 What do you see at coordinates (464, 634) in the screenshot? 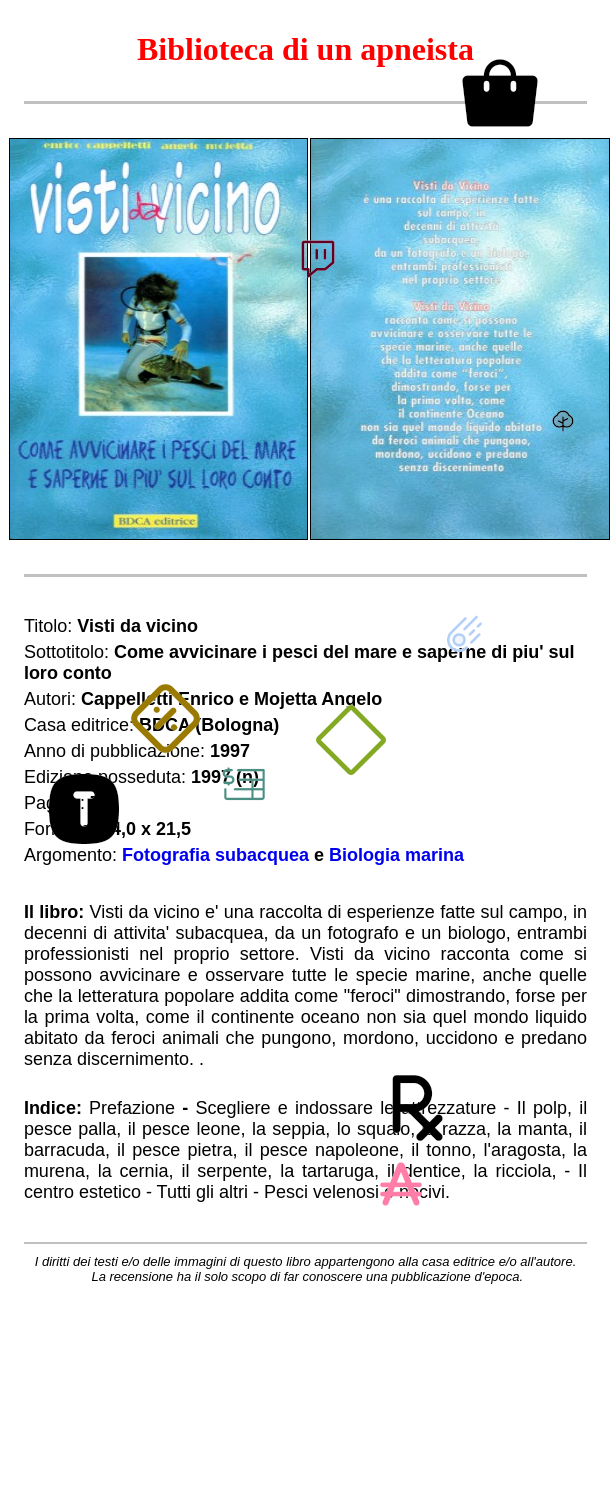
I see `indicates a meteor or space-related feature` at bounding box center [464, 634].